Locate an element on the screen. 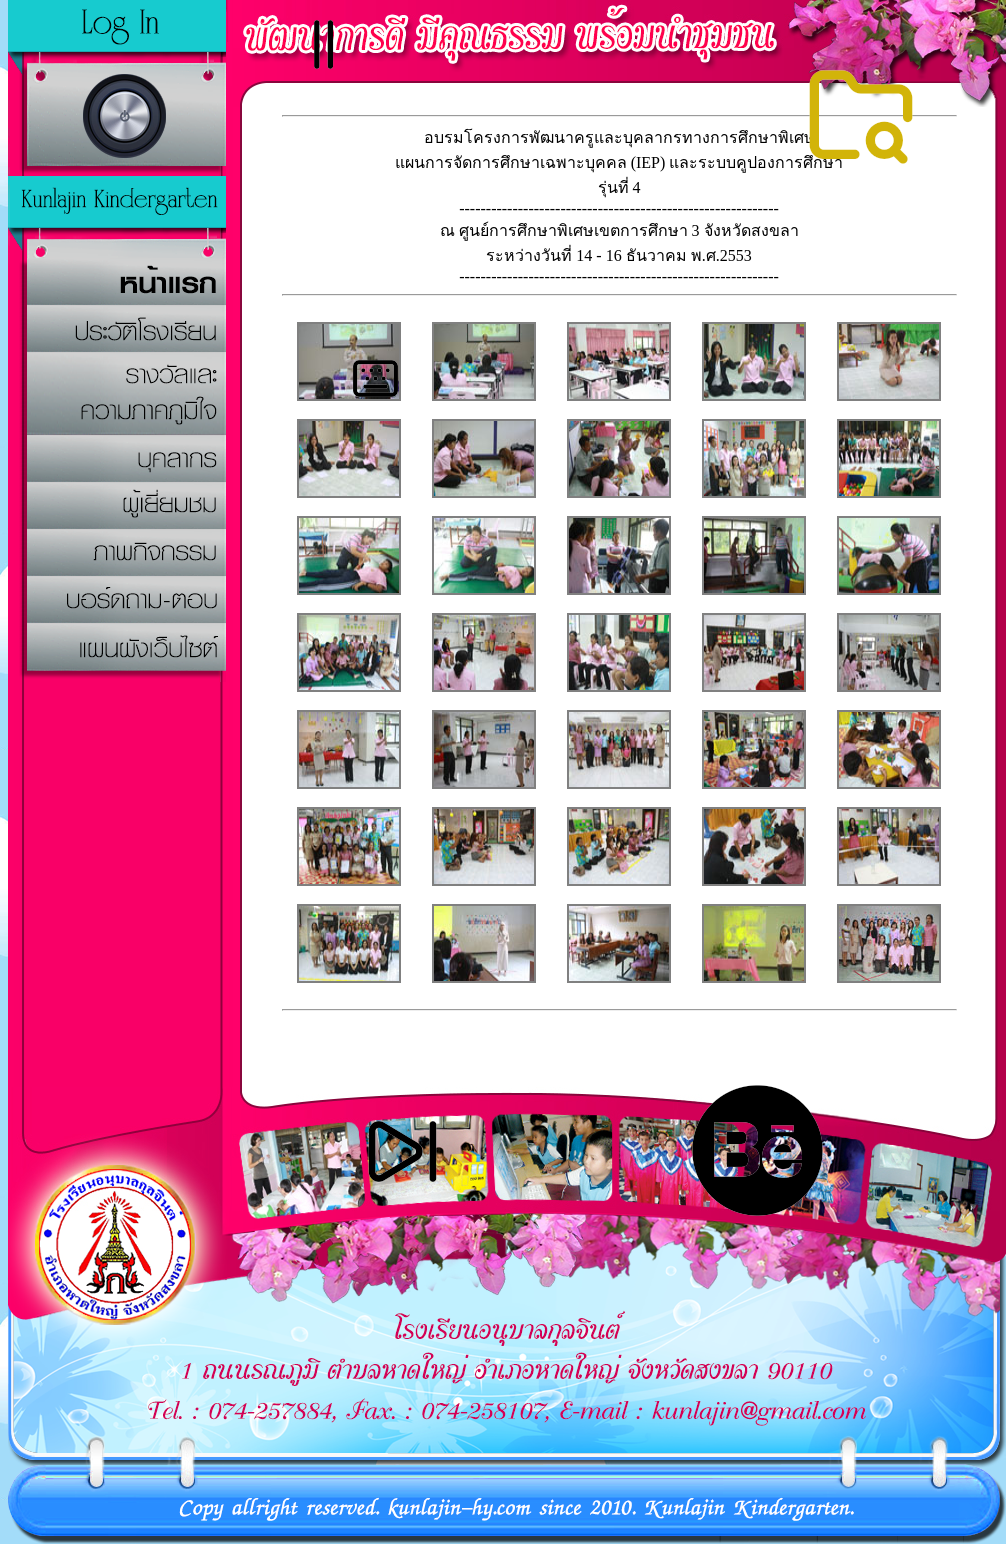 The image size is (1006, 1544). search within a folder is located at coordinates (861, 117).